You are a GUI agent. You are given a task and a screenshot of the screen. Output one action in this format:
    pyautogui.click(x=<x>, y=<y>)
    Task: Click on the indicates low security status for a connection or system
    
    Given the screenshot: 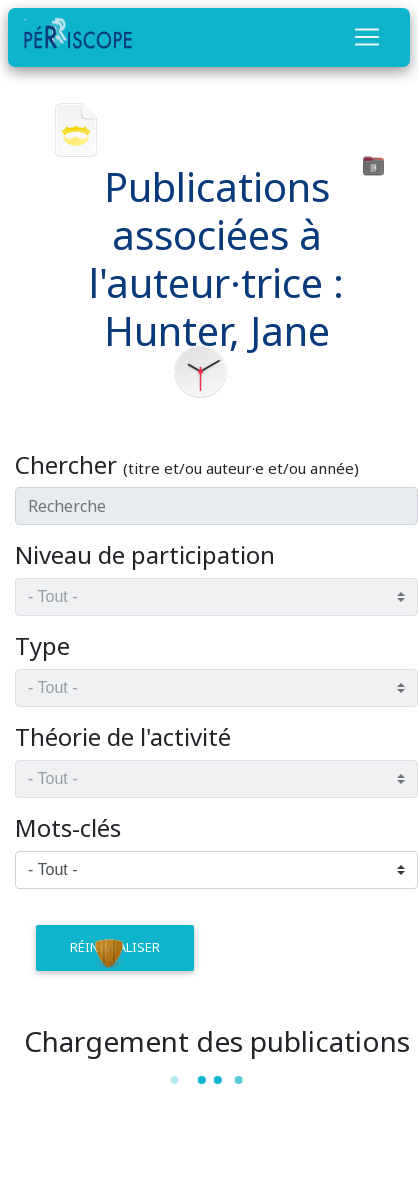 What is the action you would take?
    pyautogui.click(x=109, y=953)
    